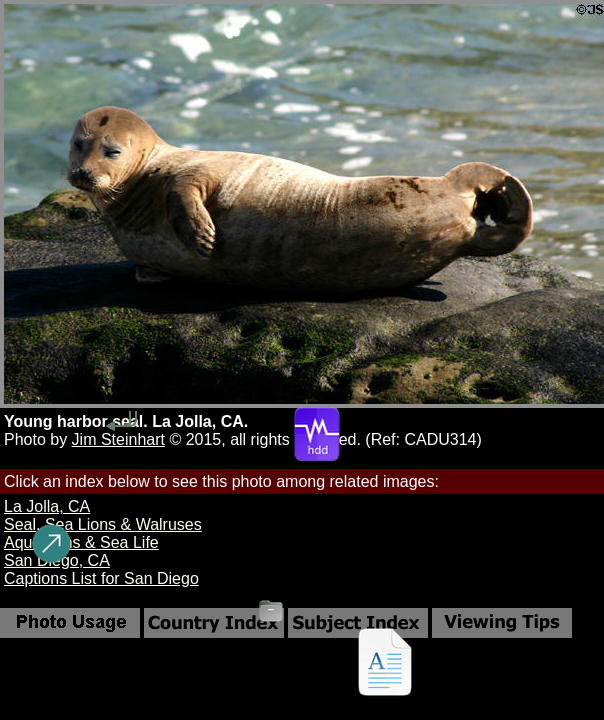  What do you see at coordinates (51, 543) in the screenshot?
I see `indicates a symbolic link or shortcut to another file` at bounding box center [51, 543].